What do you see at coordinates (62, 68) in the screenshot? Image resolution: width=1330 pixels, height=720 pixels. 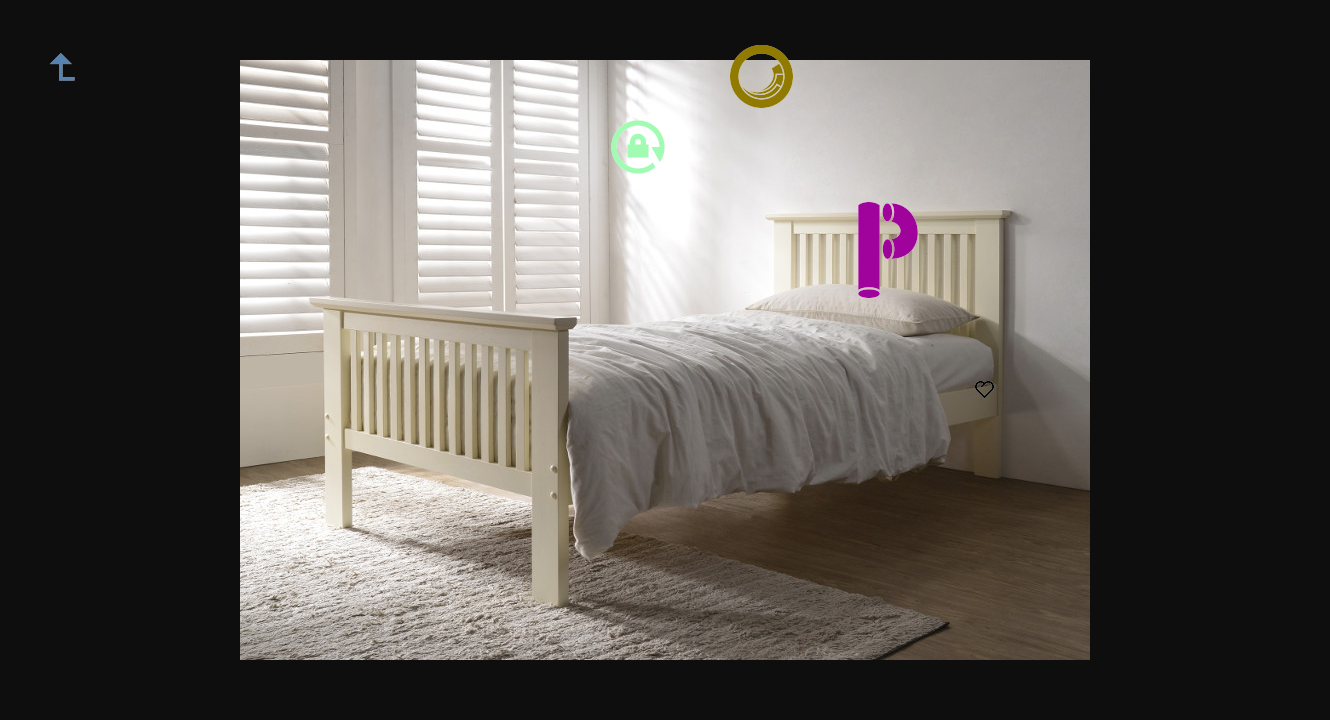 I see `go back and up to previous level` at bounding box center [62, 68].